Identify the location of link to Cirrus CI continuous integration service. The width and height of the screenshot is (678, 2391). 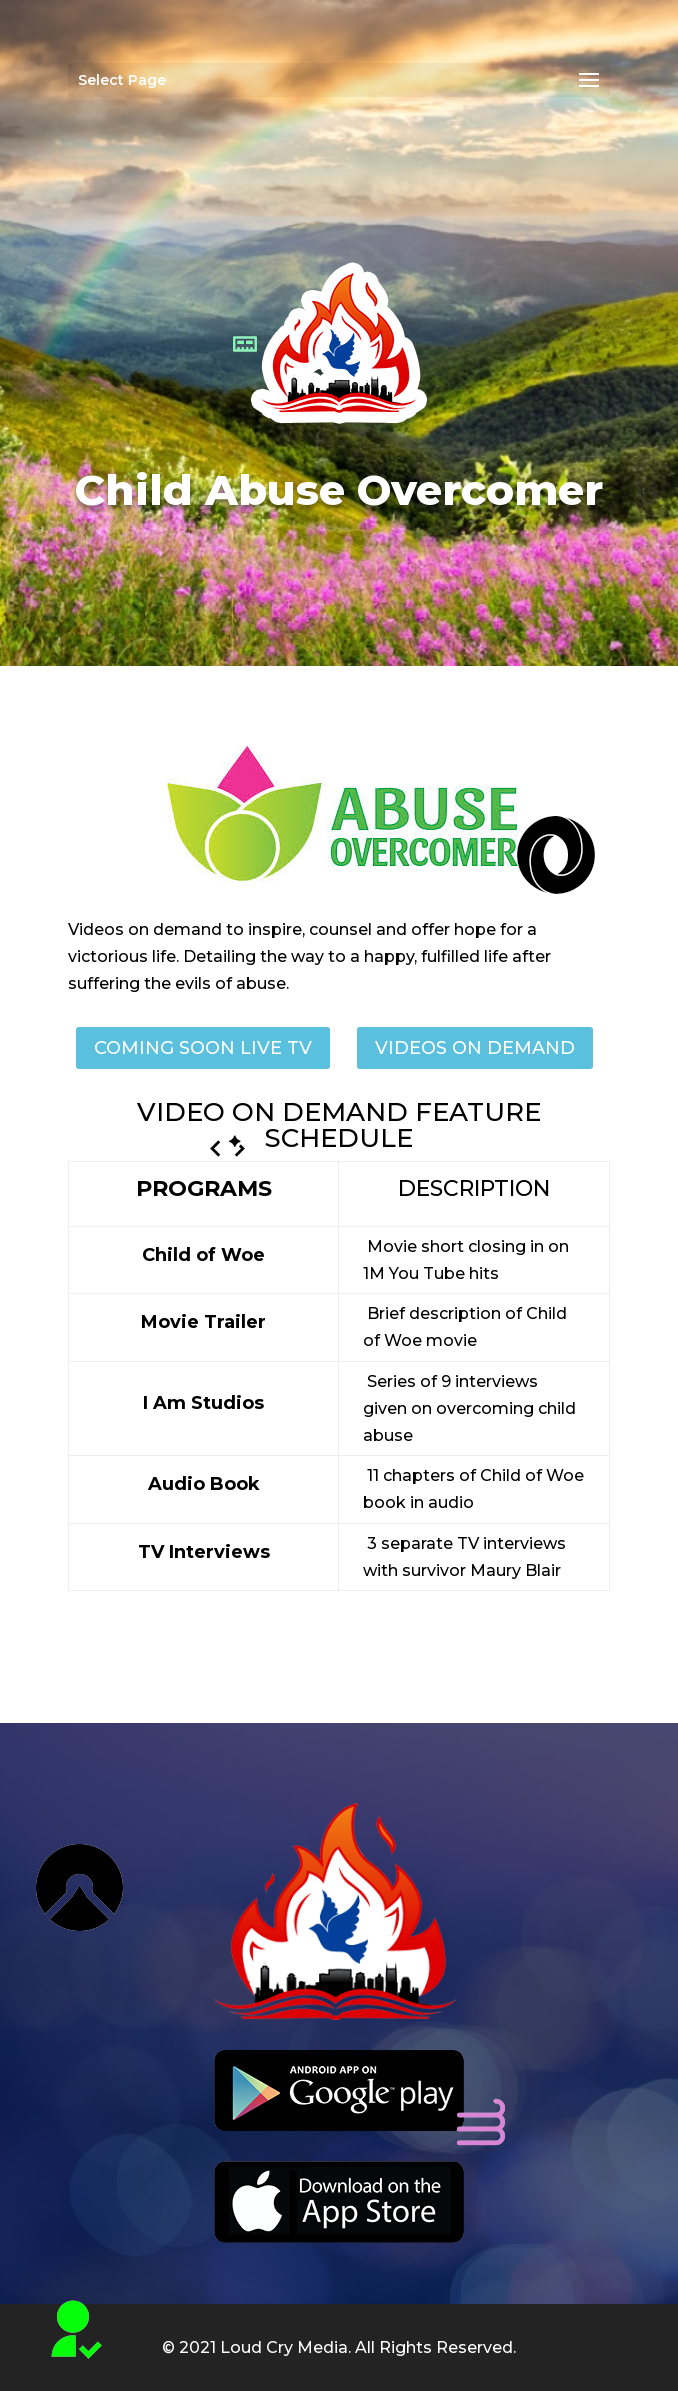
(481, 2122).